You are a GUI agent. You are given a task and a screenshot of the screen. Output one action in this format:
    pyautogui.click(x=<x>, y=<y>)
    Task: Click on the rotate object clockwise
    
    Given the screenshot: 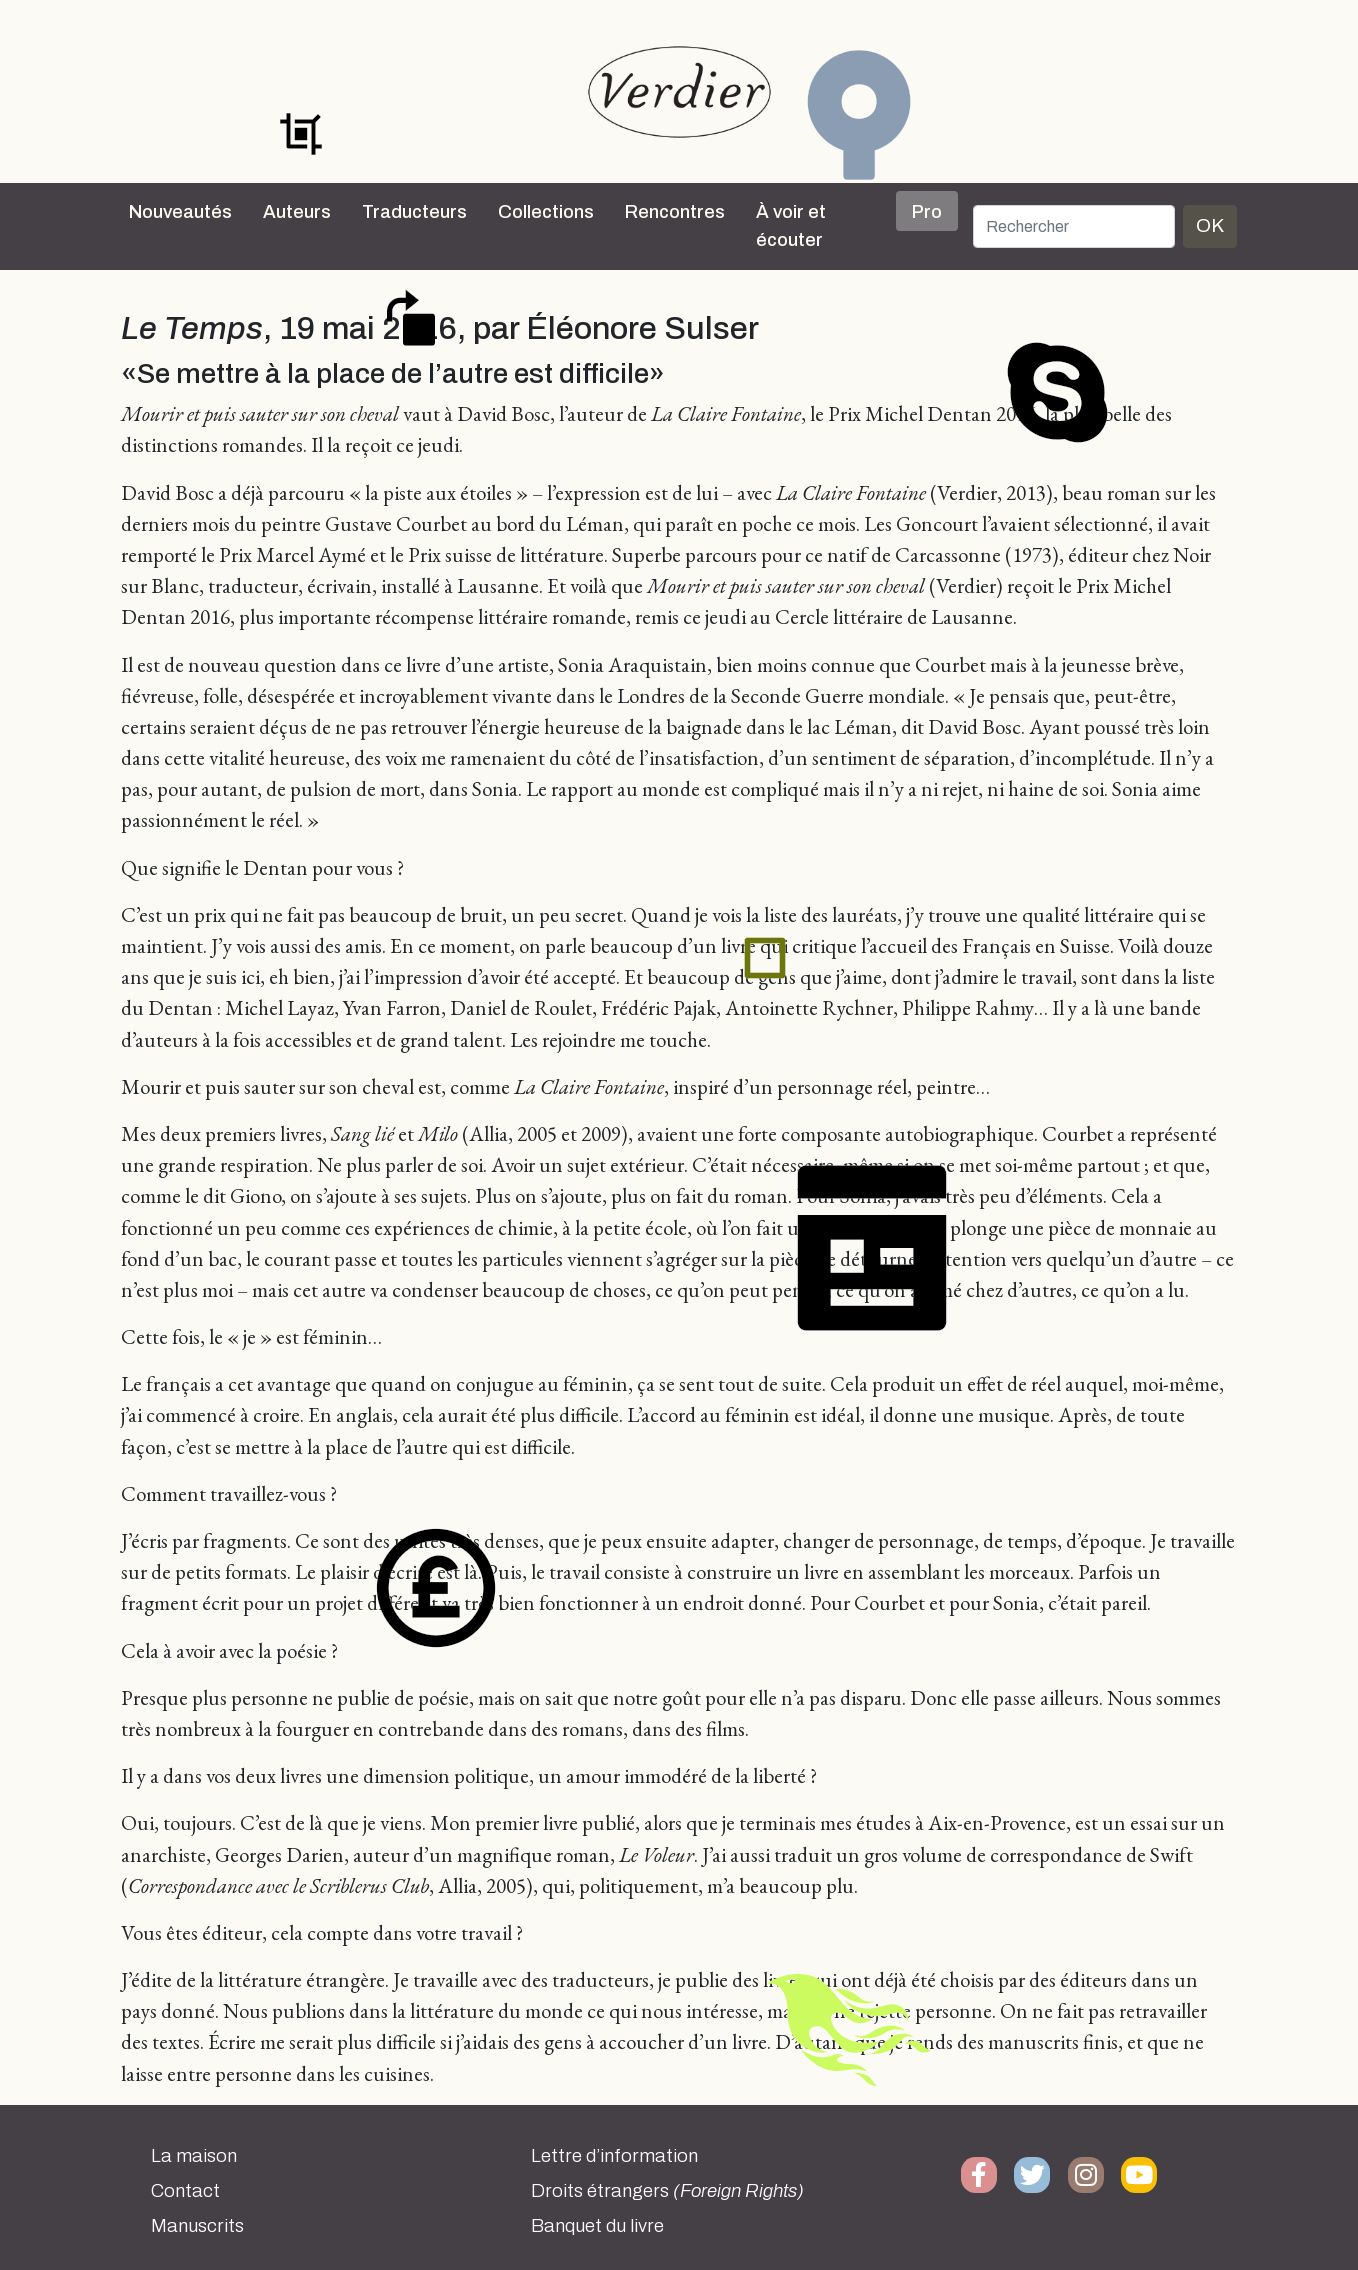 What is the action you would take?
    pyautogui.click(x=411, y=319)
    